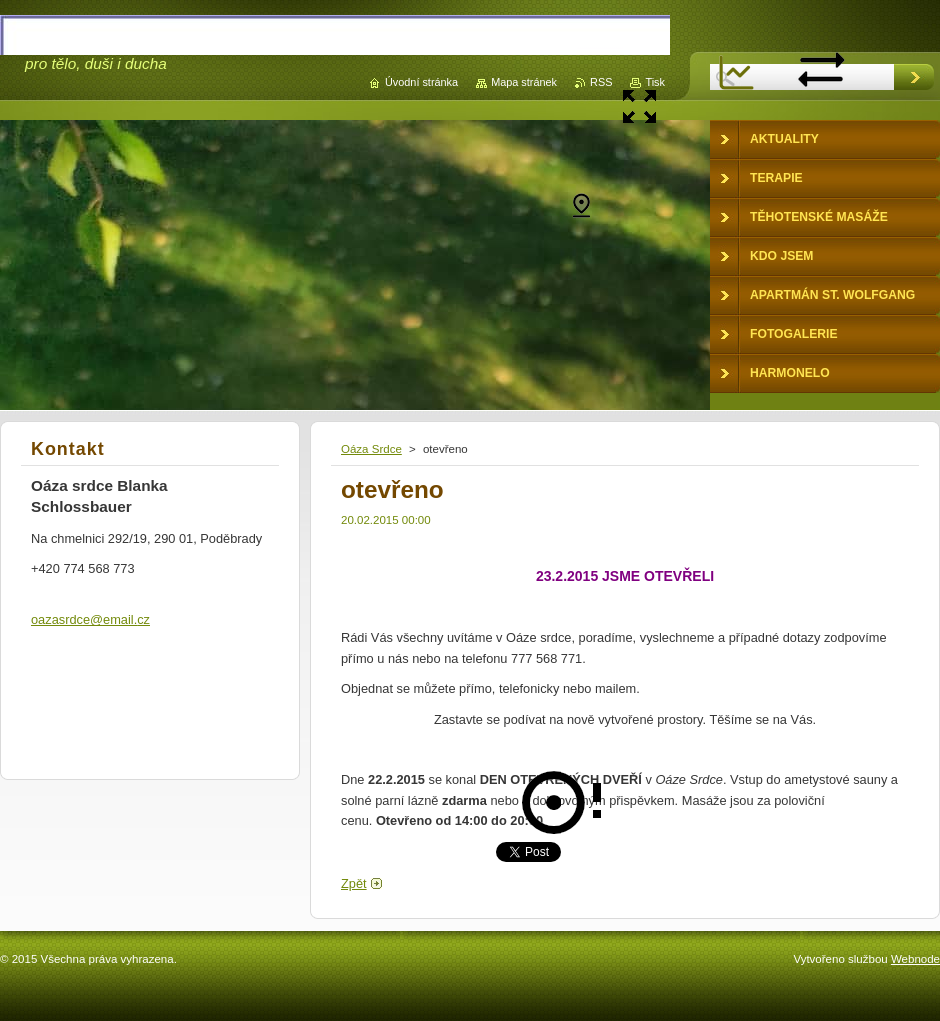 This screenshot has height=1021, width=940. Describe the element at coordinates (581, 205) in the screenshot. I see `drop a pin on the map` at that location.